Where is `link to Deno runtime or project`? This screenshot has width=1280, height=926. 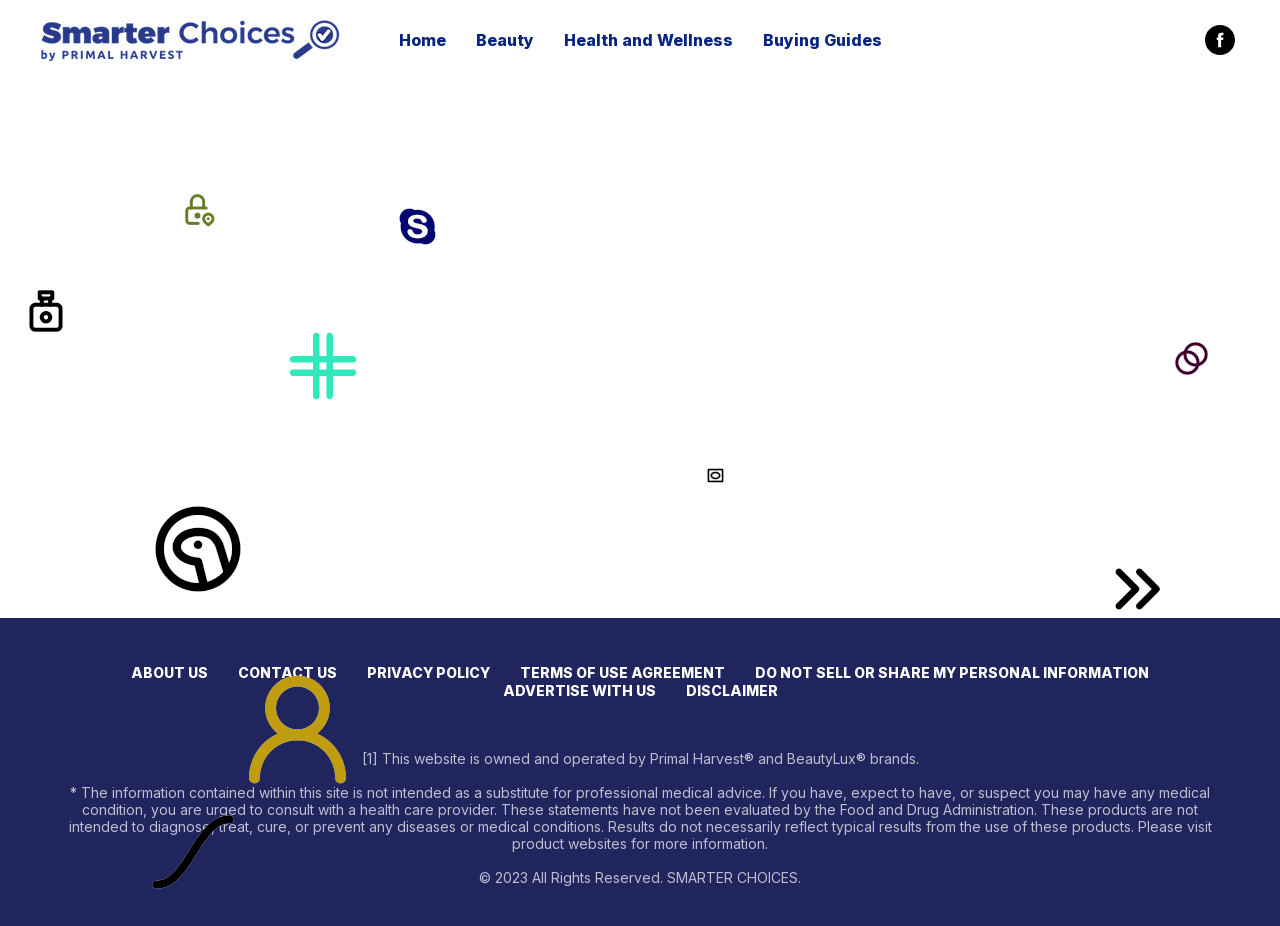 link to Deno runtime or project is located at coordinates (198, 549).